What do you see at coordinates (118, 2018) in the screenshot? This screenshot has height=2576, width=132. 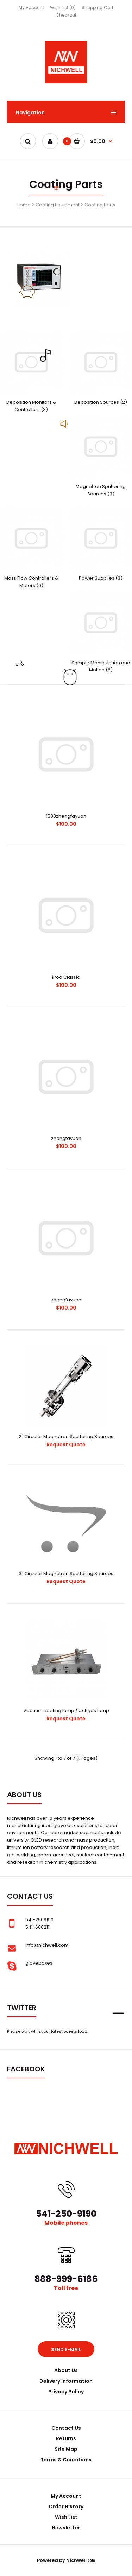 I see `maximize a window or panel` at bounding box center [118, 2018].